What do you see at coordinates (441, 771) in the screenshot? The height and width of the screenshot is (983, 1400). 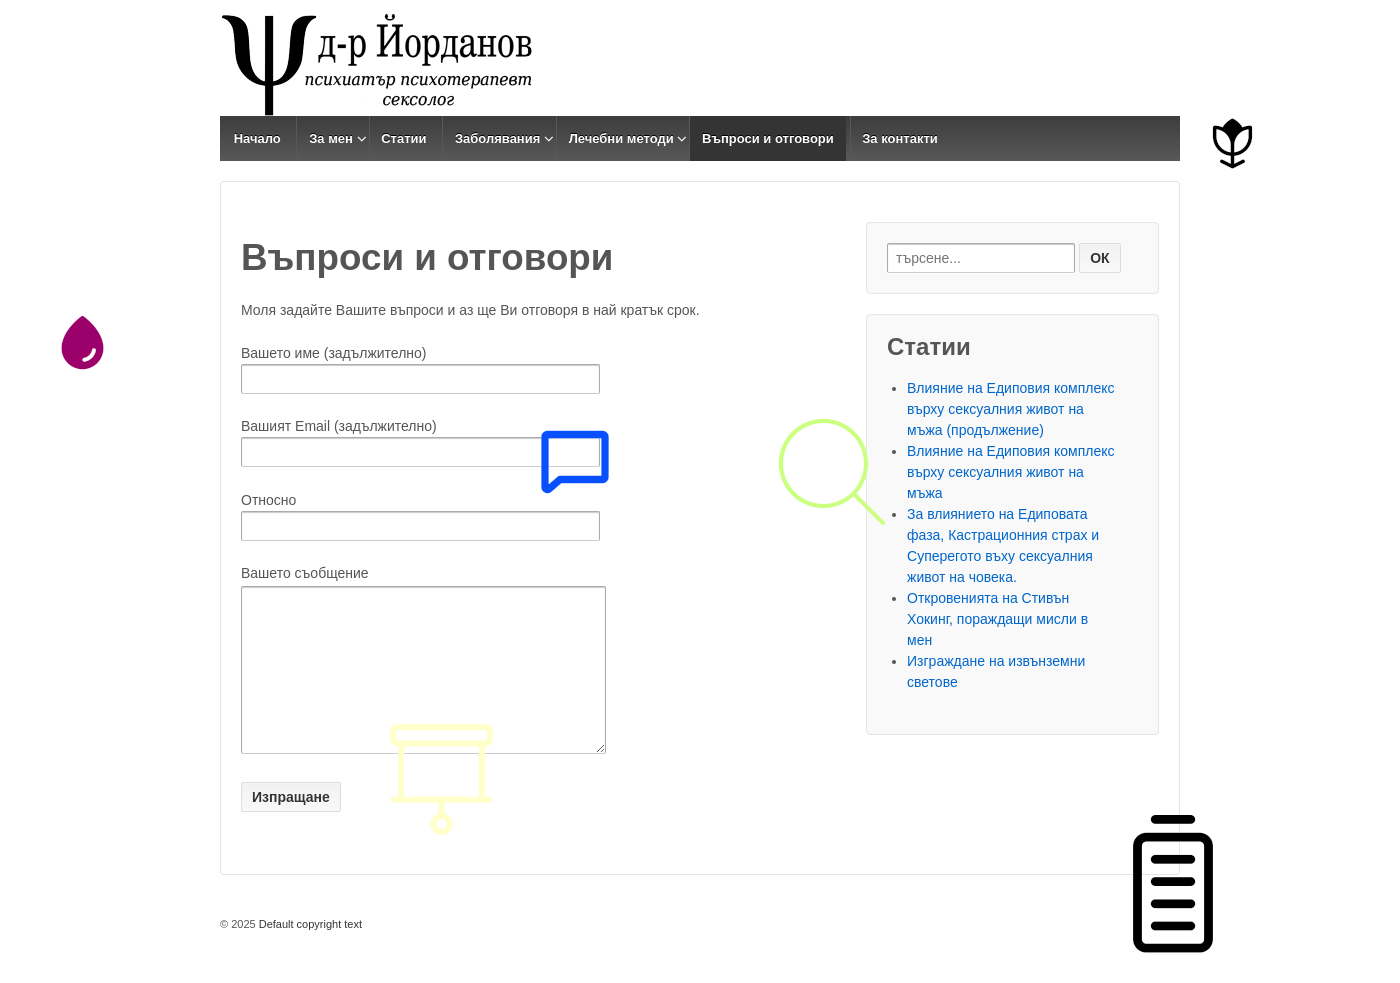 I see `start a presentation or slideshow` at bounding box center [441, 771].